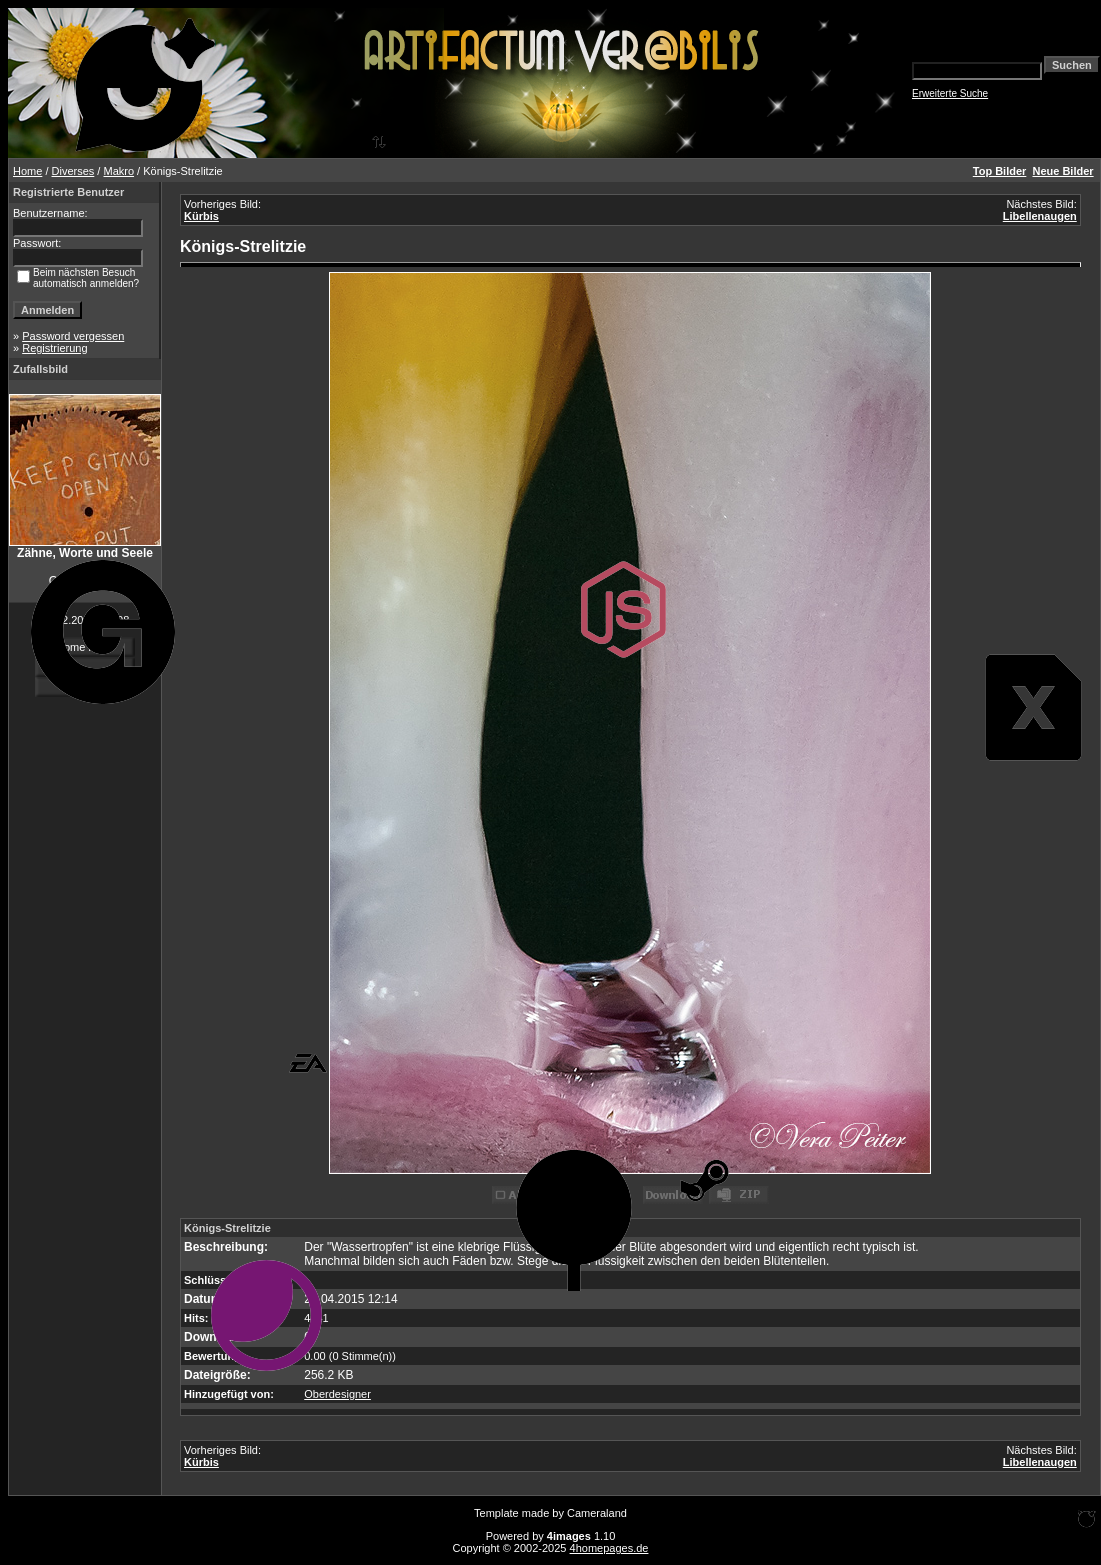 This screenshot has height=1565, width=1101. I want to click on open an excel spreadsheet file, so click(1033, 707).